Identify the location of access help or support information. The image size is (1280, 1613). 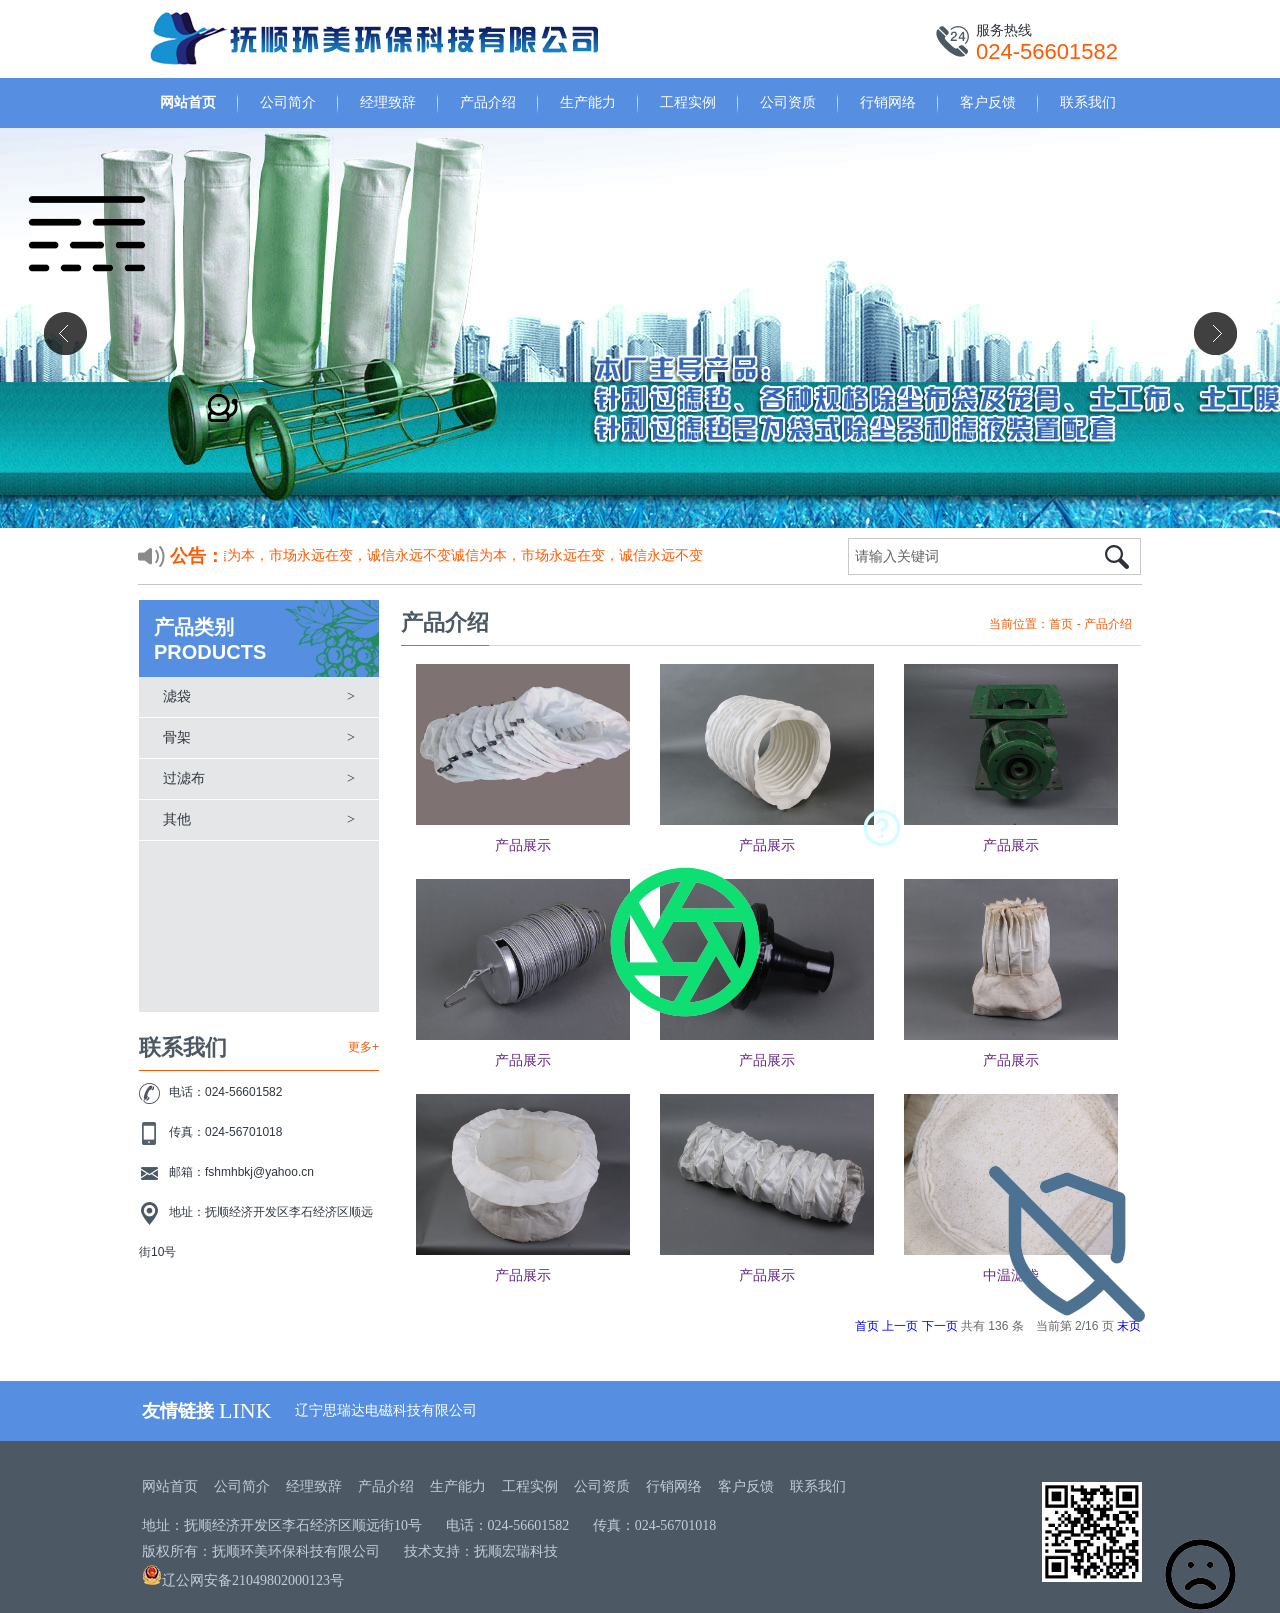
(882, 828).